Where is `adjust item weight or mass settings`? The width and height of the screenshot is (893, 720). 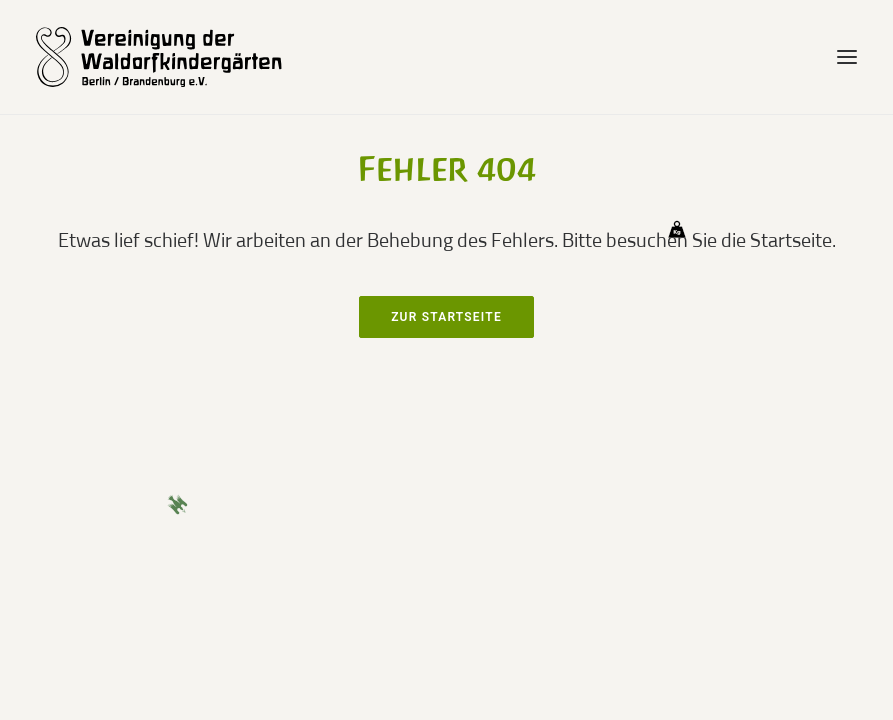 adjust item weight or mass settings is located at coordinates (677, 229).